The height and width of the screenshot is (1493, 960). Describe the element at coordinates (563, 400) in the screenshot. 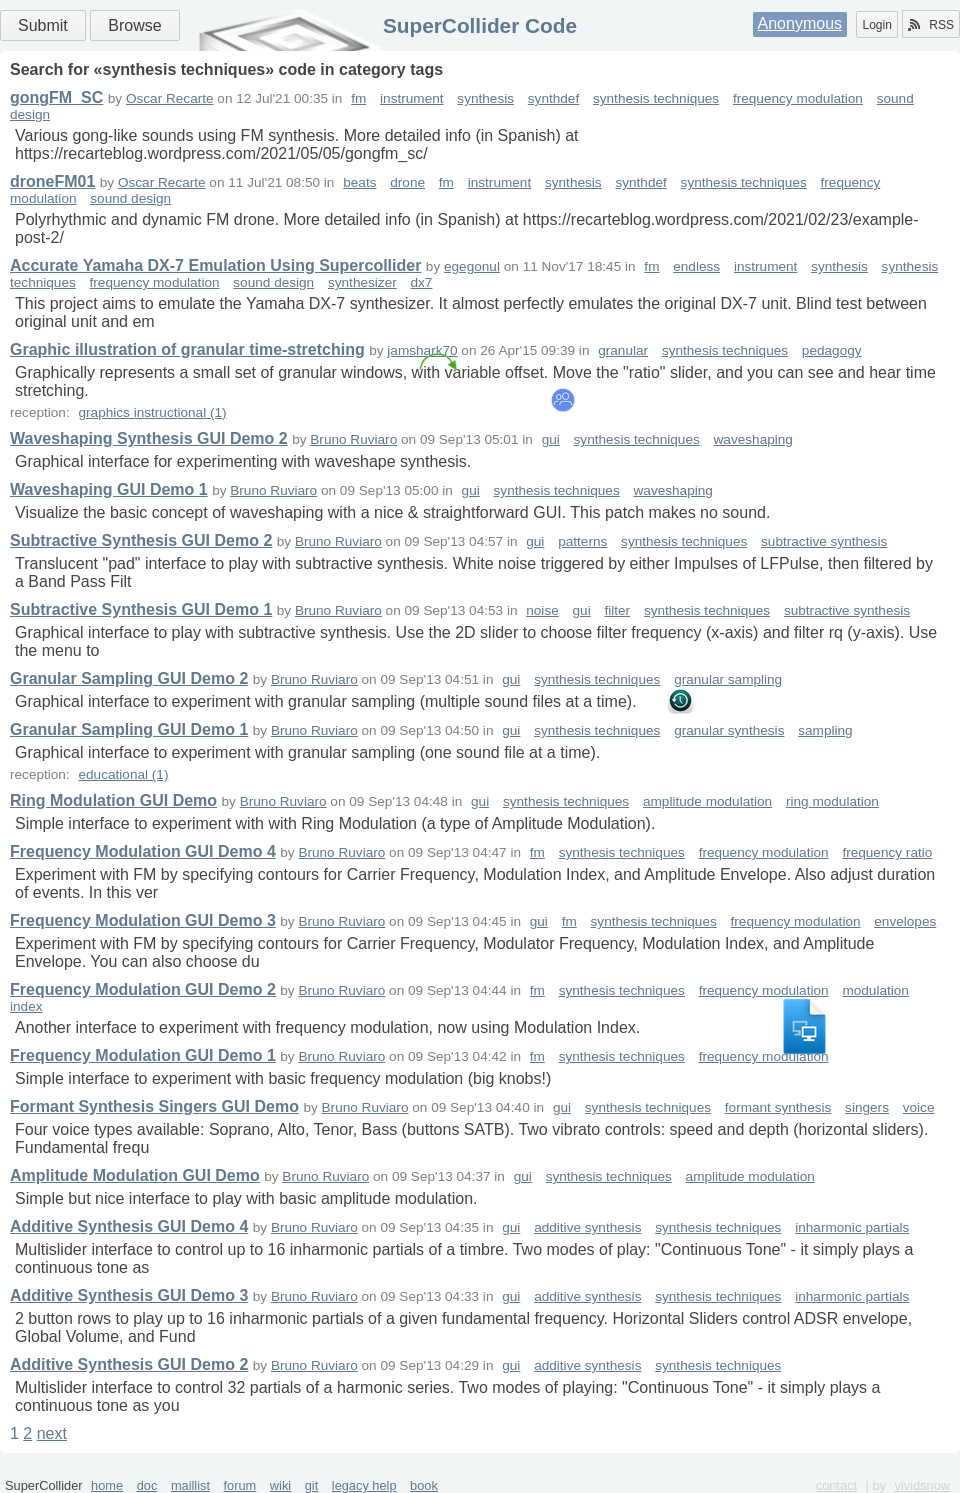

I see `access user account settings` at that location.